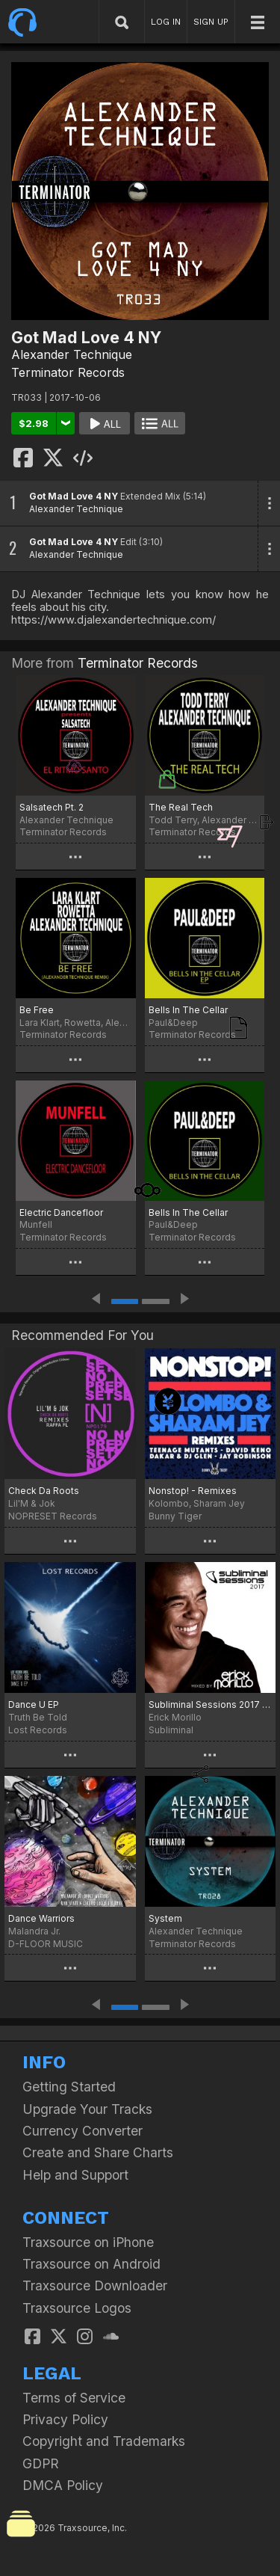 The width and height of the screenshot is (280, 2576). Describe the element at coordinates (21, 2524) in the screenshot. I see `view stacked items or layers` at that location.